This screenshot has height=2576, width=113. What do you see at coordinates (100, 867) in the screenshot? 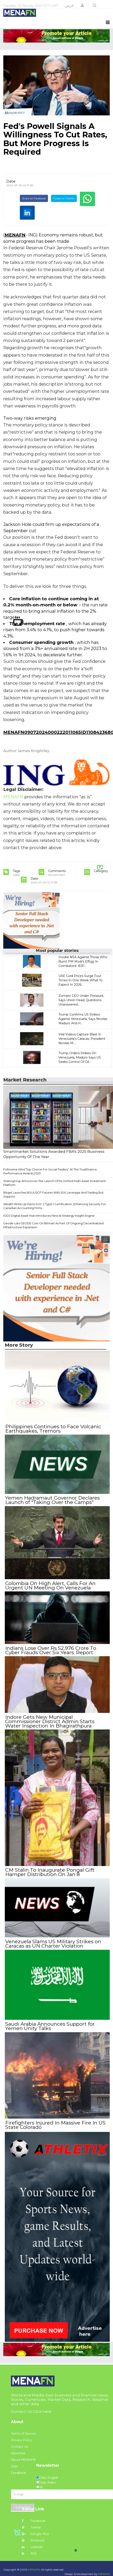
I see `pin item to the end of a list` at bounding box center [100, 867].